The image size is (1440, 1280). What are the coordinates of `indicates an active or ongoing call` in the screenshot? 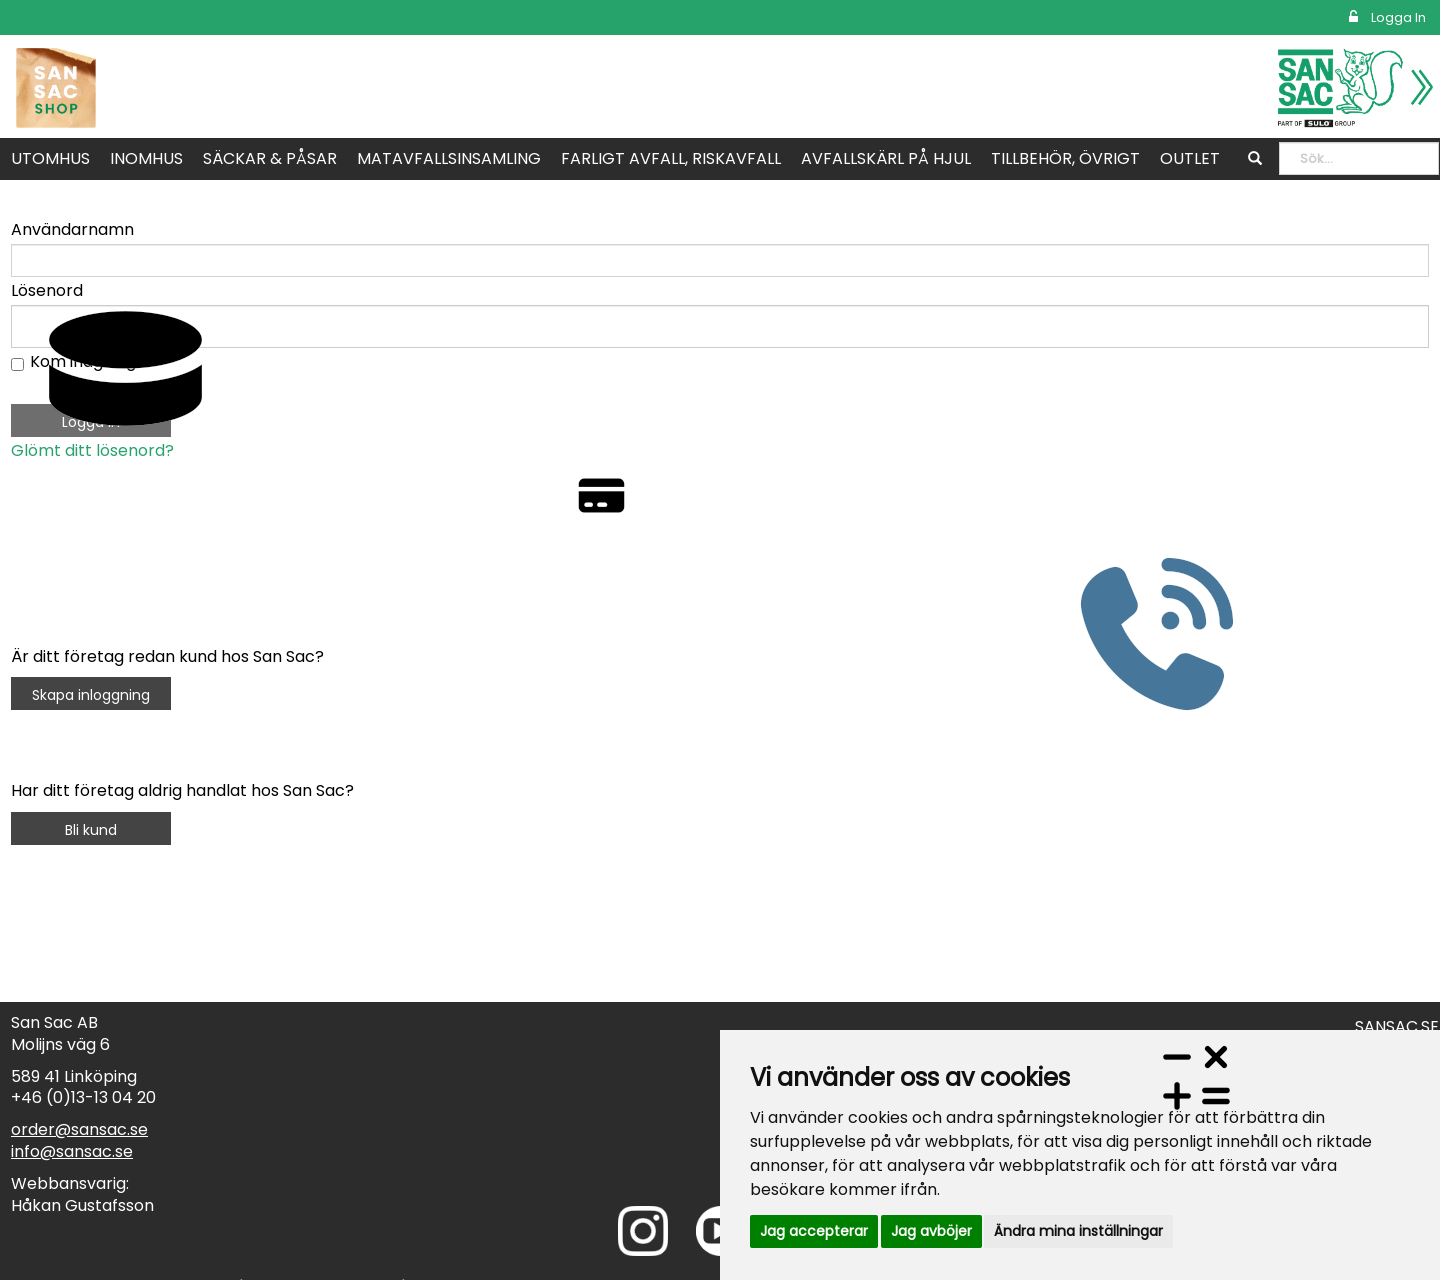 It's located at (1152, 638).